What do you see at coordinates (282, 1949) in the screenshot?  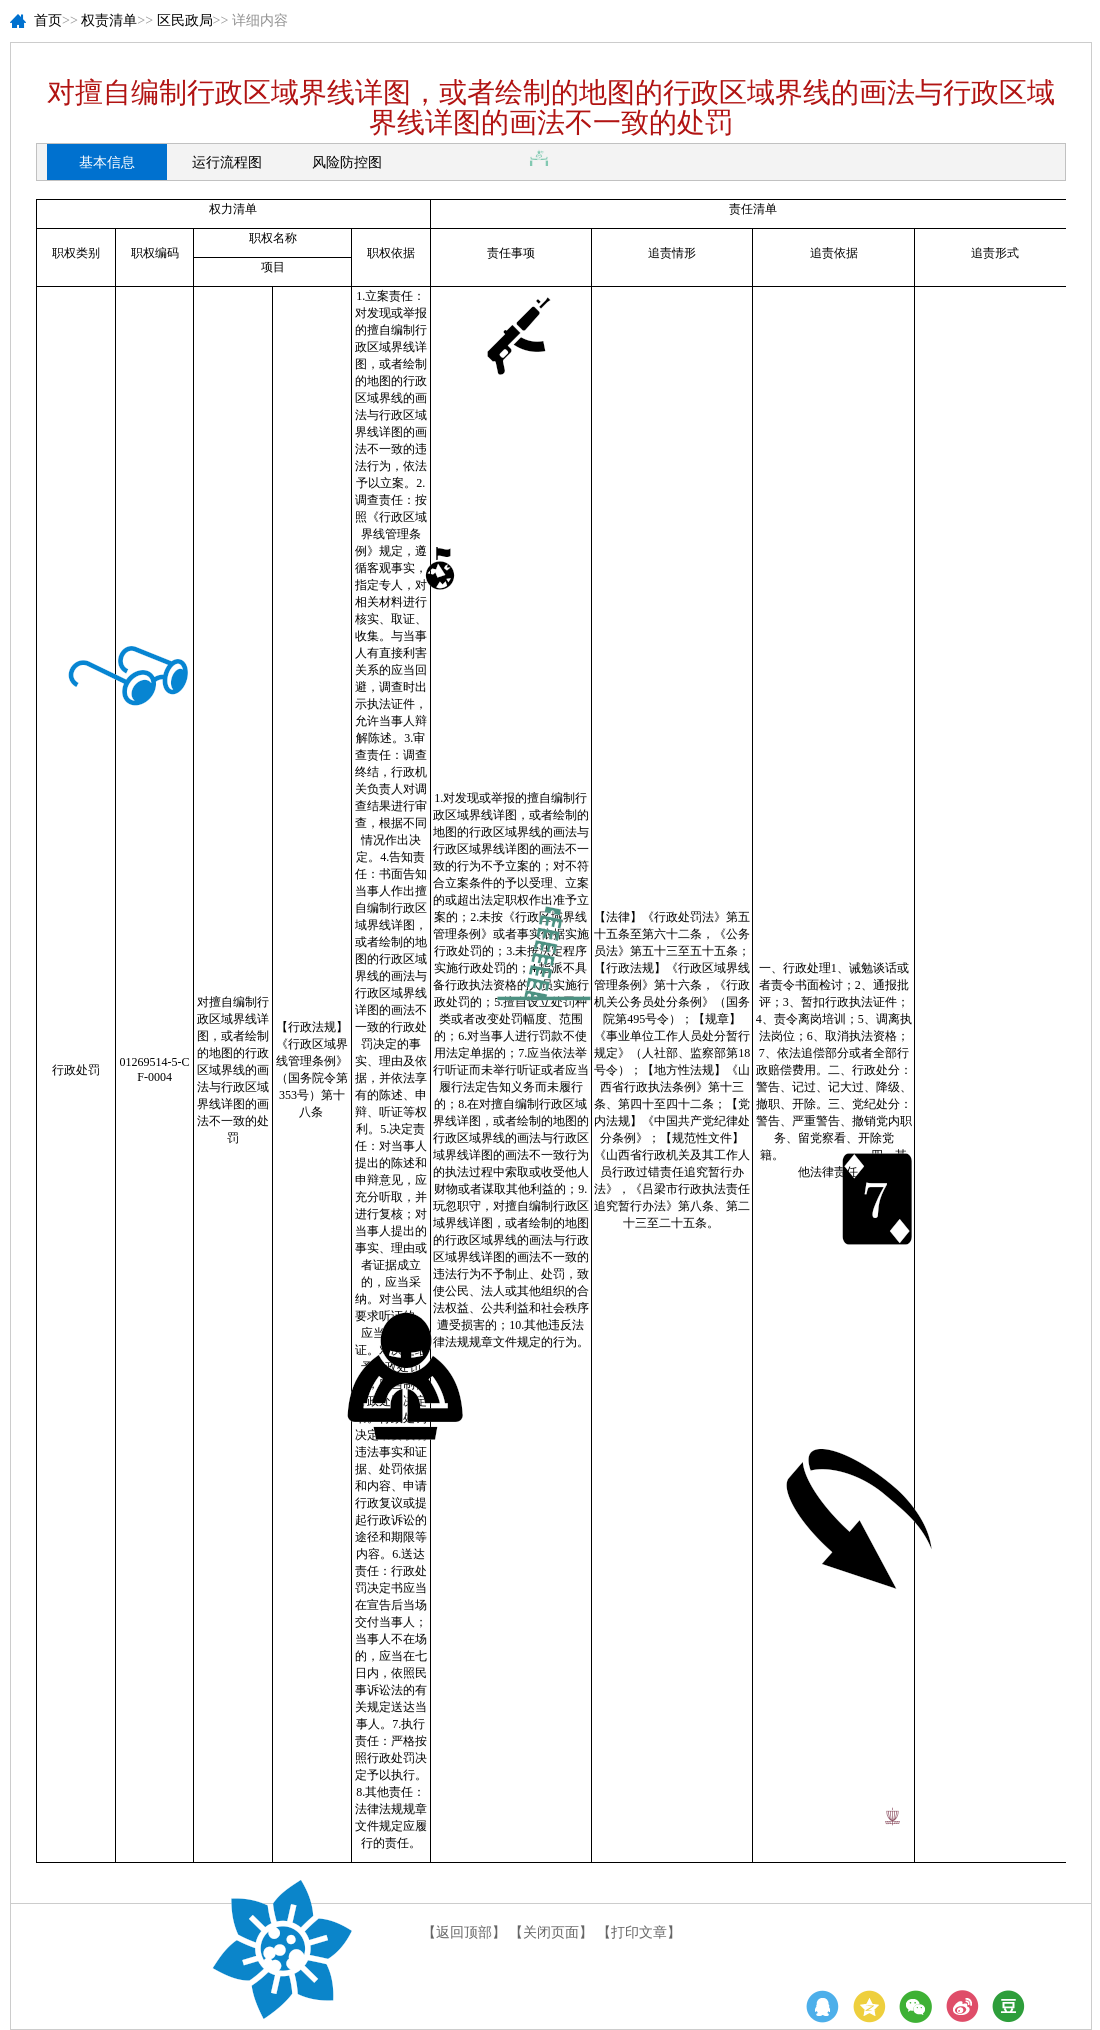 I see `decorative flower element for game UI` at bounding box center [282, 1949].